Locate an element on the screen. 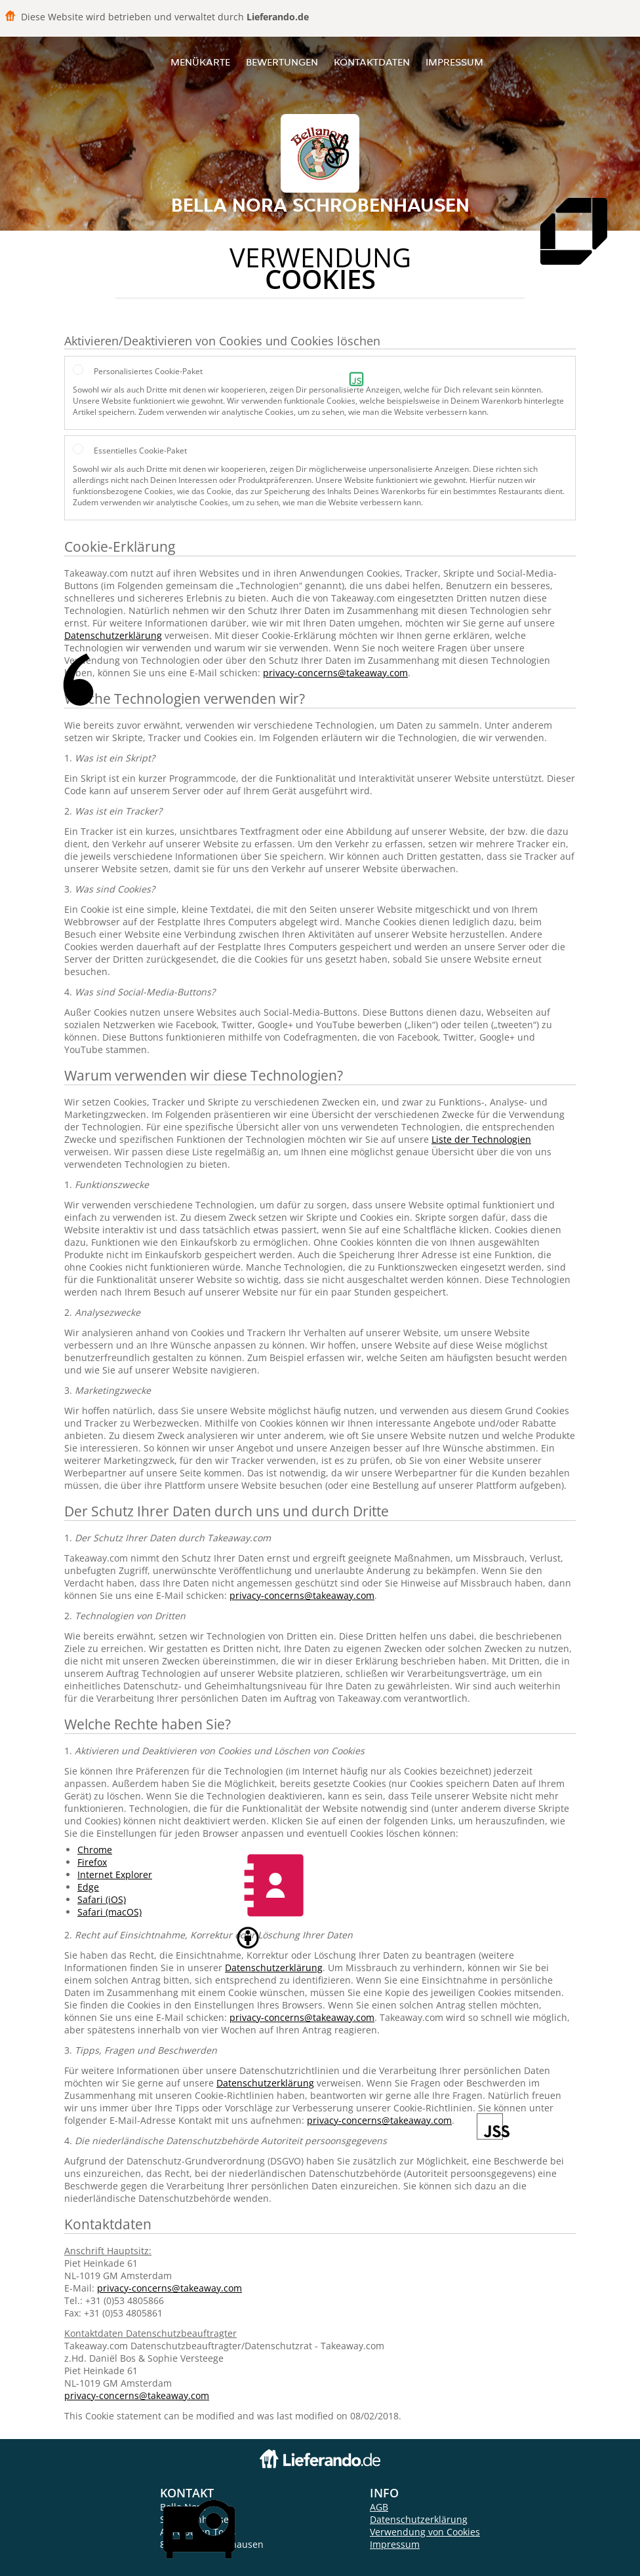  indicates a JavaScript file or code component is located at coordinates (356, 379).